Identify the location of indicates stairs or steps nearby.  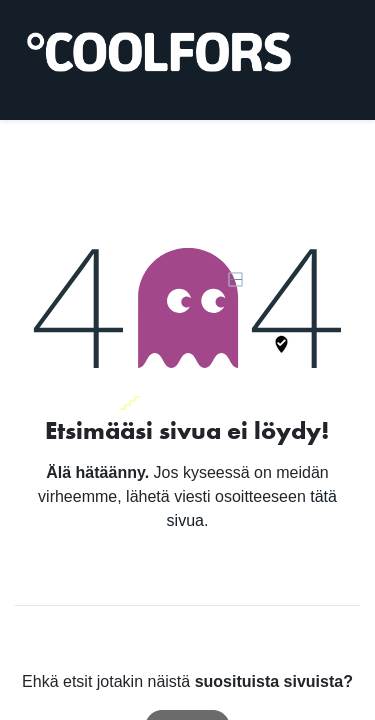
(130, 403).